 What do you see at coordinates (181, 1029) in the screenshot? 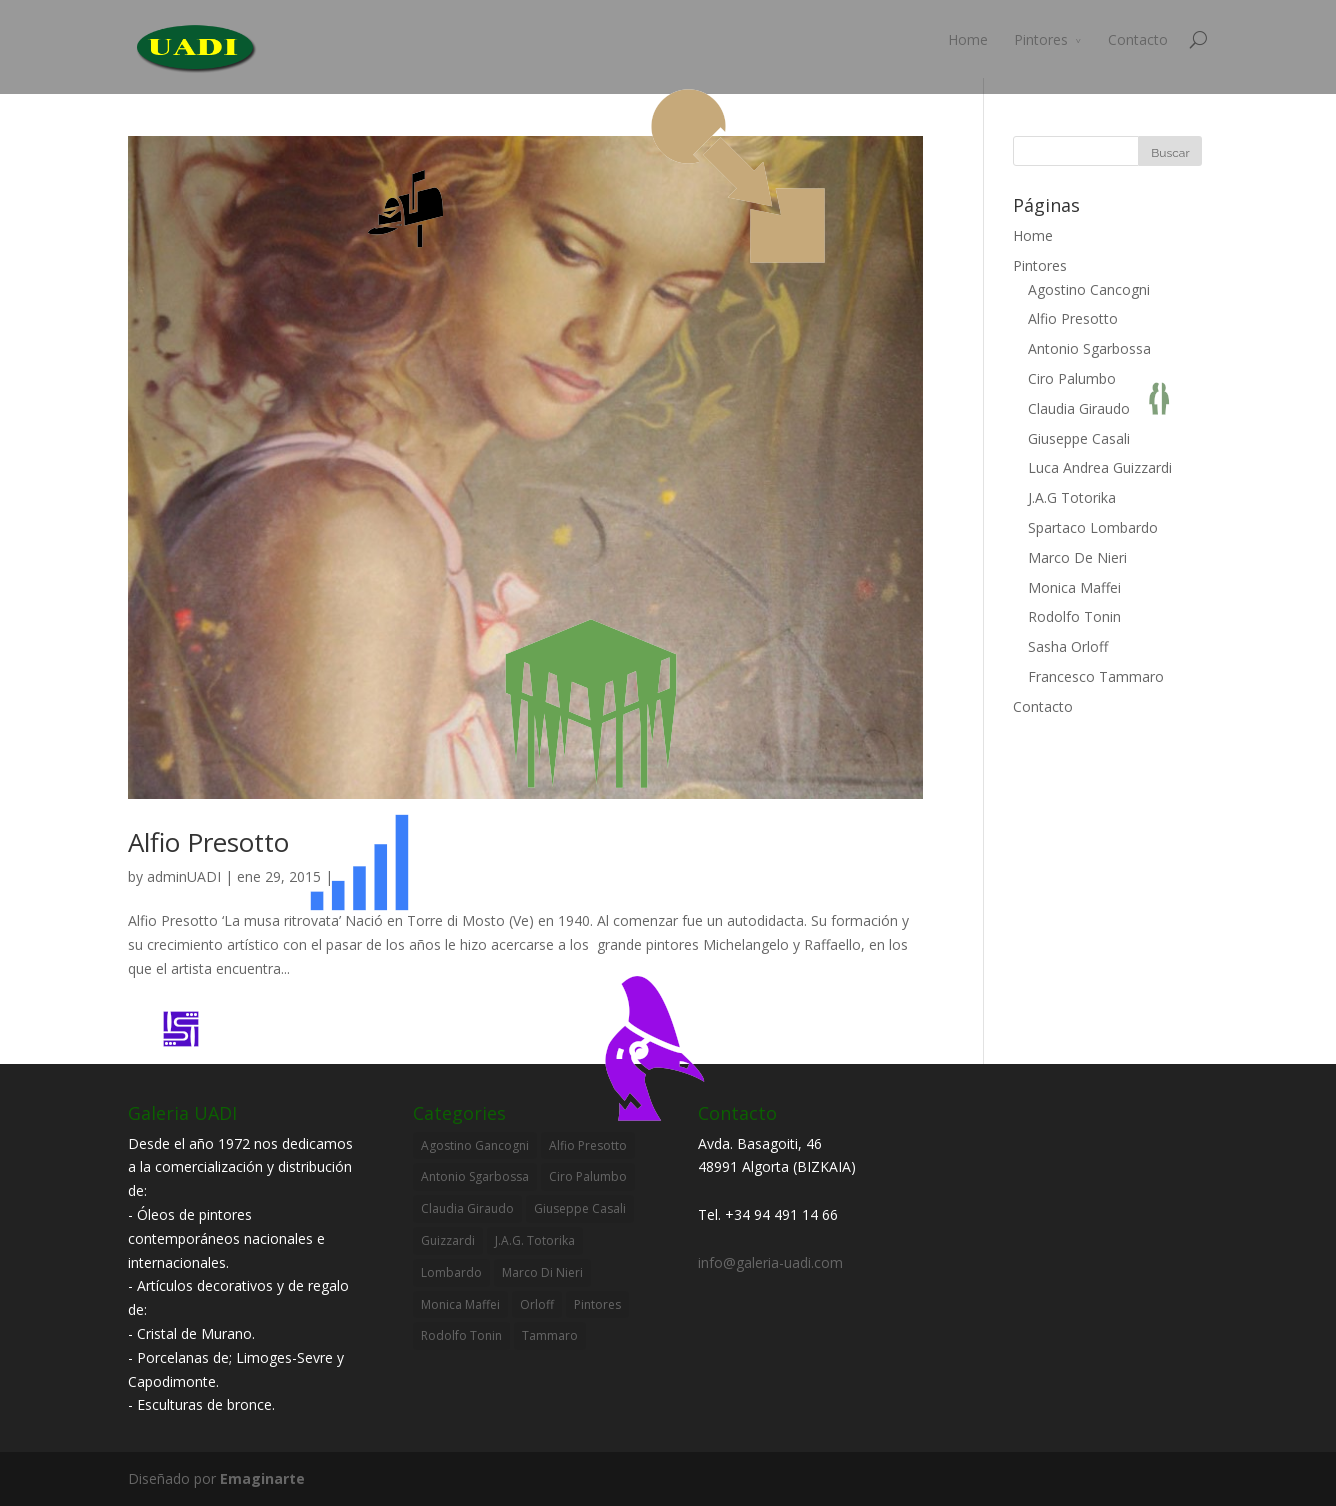
I see `abstract game logo or brand mark` at bounding box center [181, 1029].